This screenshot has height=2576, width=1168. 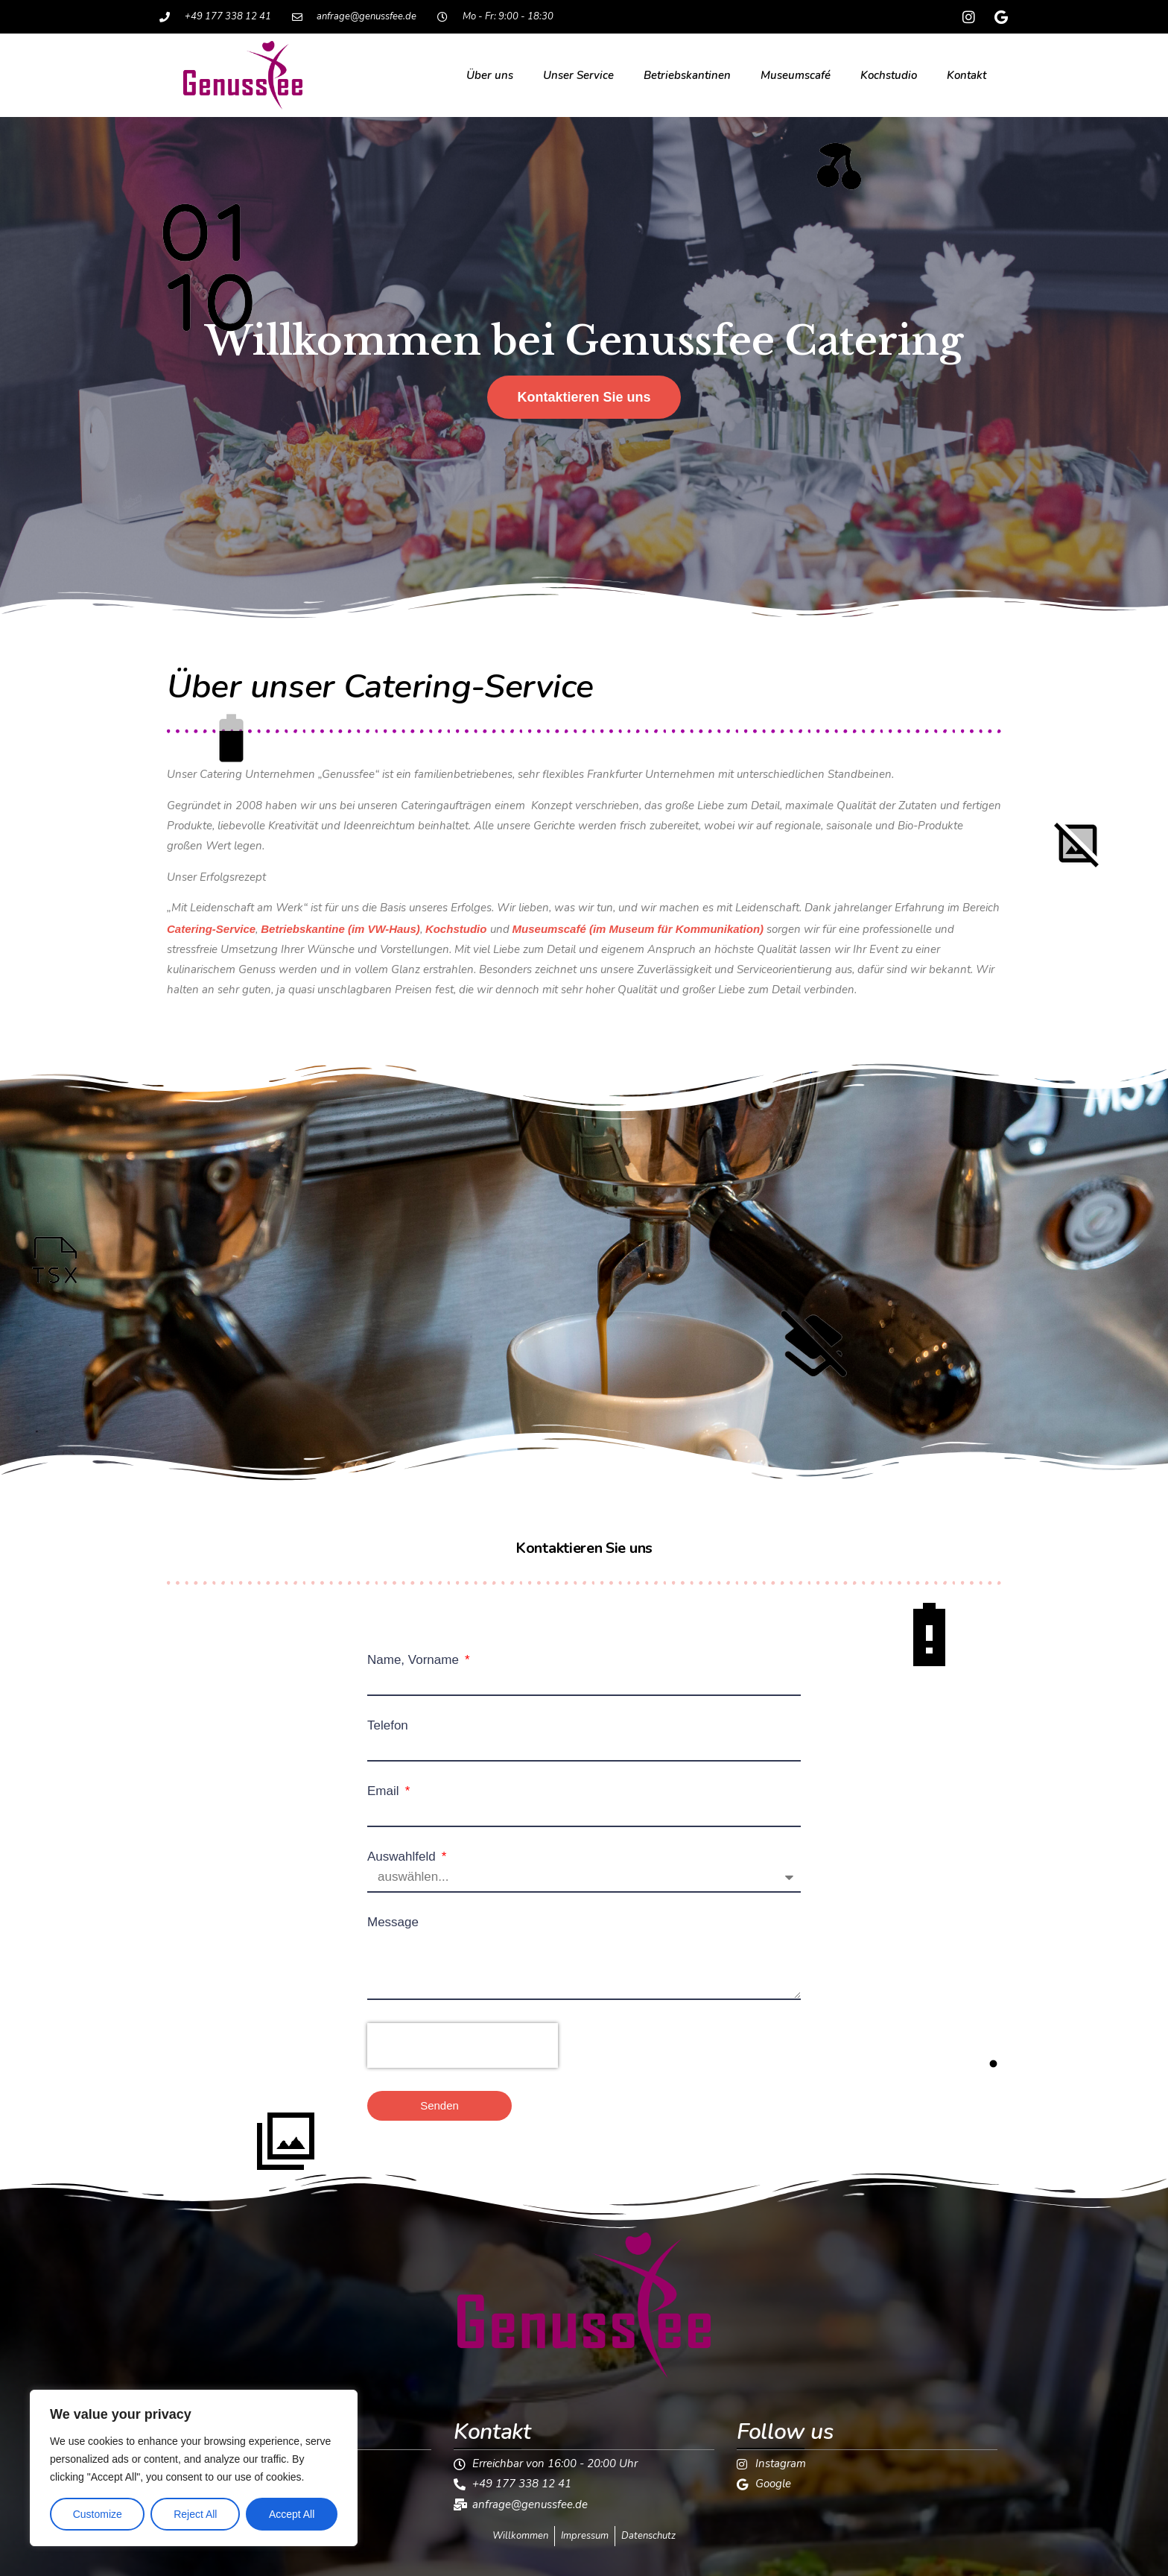 I want to click on view or apply image filters, so click(x=285, y=2141).